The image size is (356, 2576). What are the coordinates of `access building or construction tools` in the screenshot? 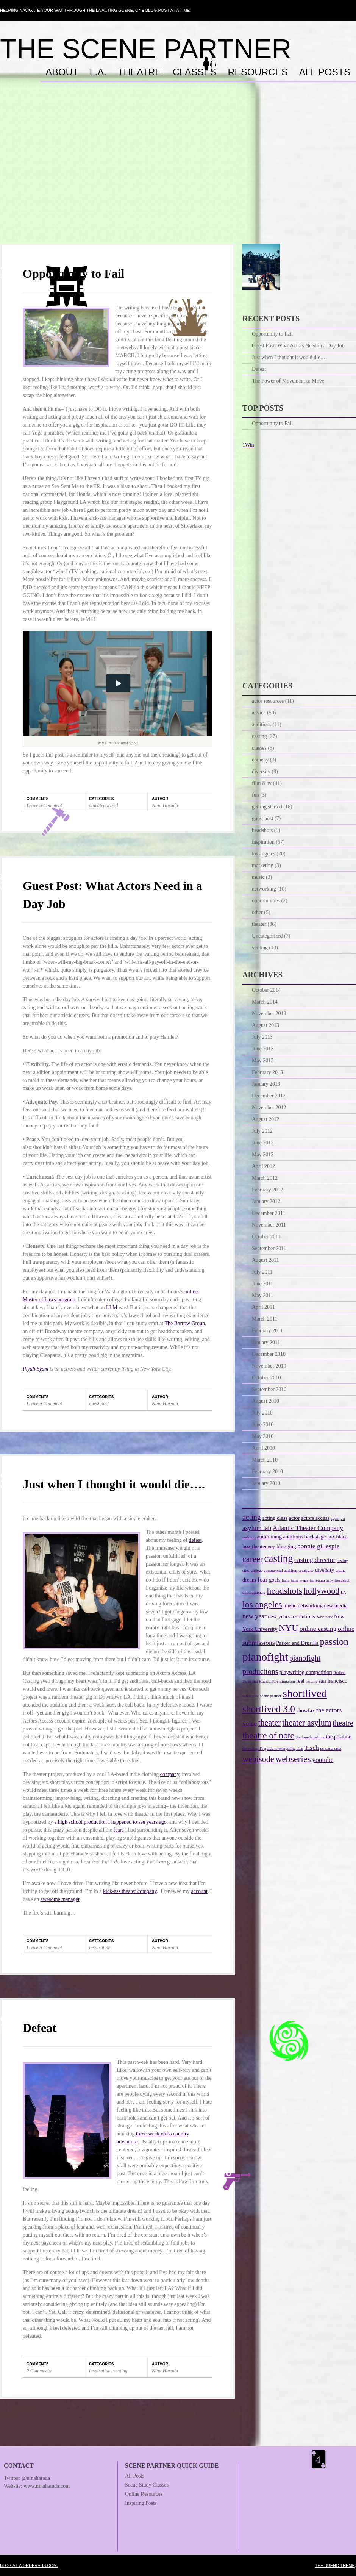 It's located at (56, 822).